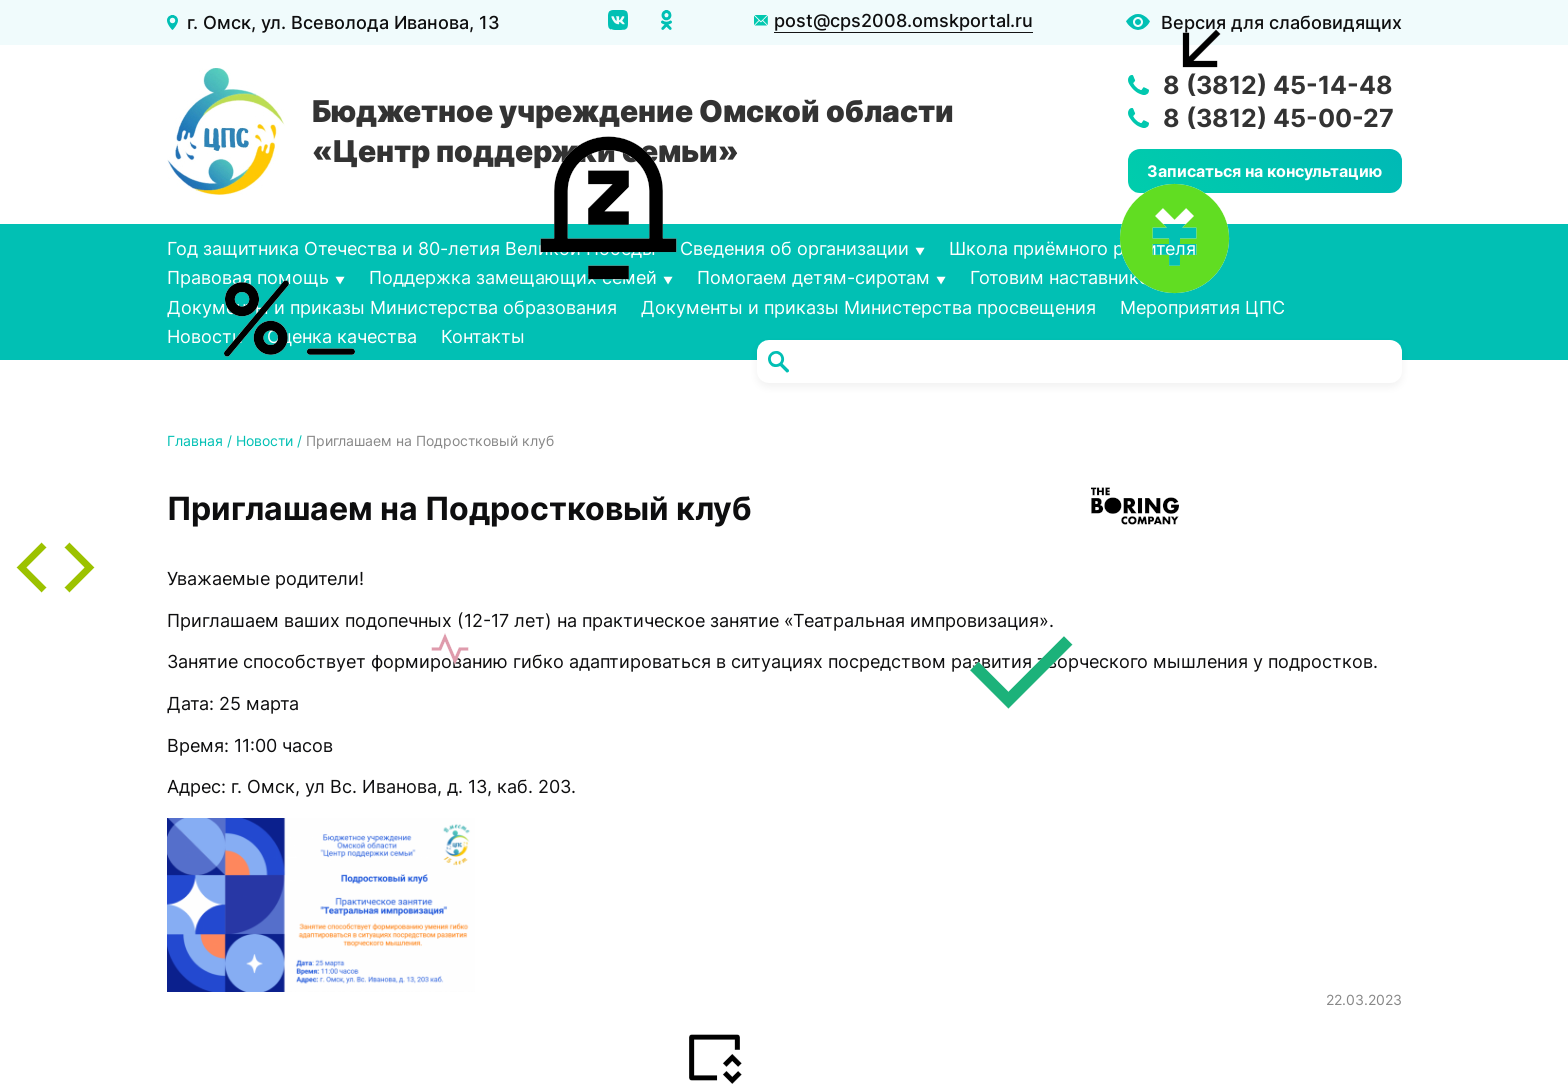 Image resolution: width=1568 pixels, height=1088 pixels. What do you see at coordinates (55, 567) in the screenshot?
I see `view or edit source code` at bounding box center [55, 567].